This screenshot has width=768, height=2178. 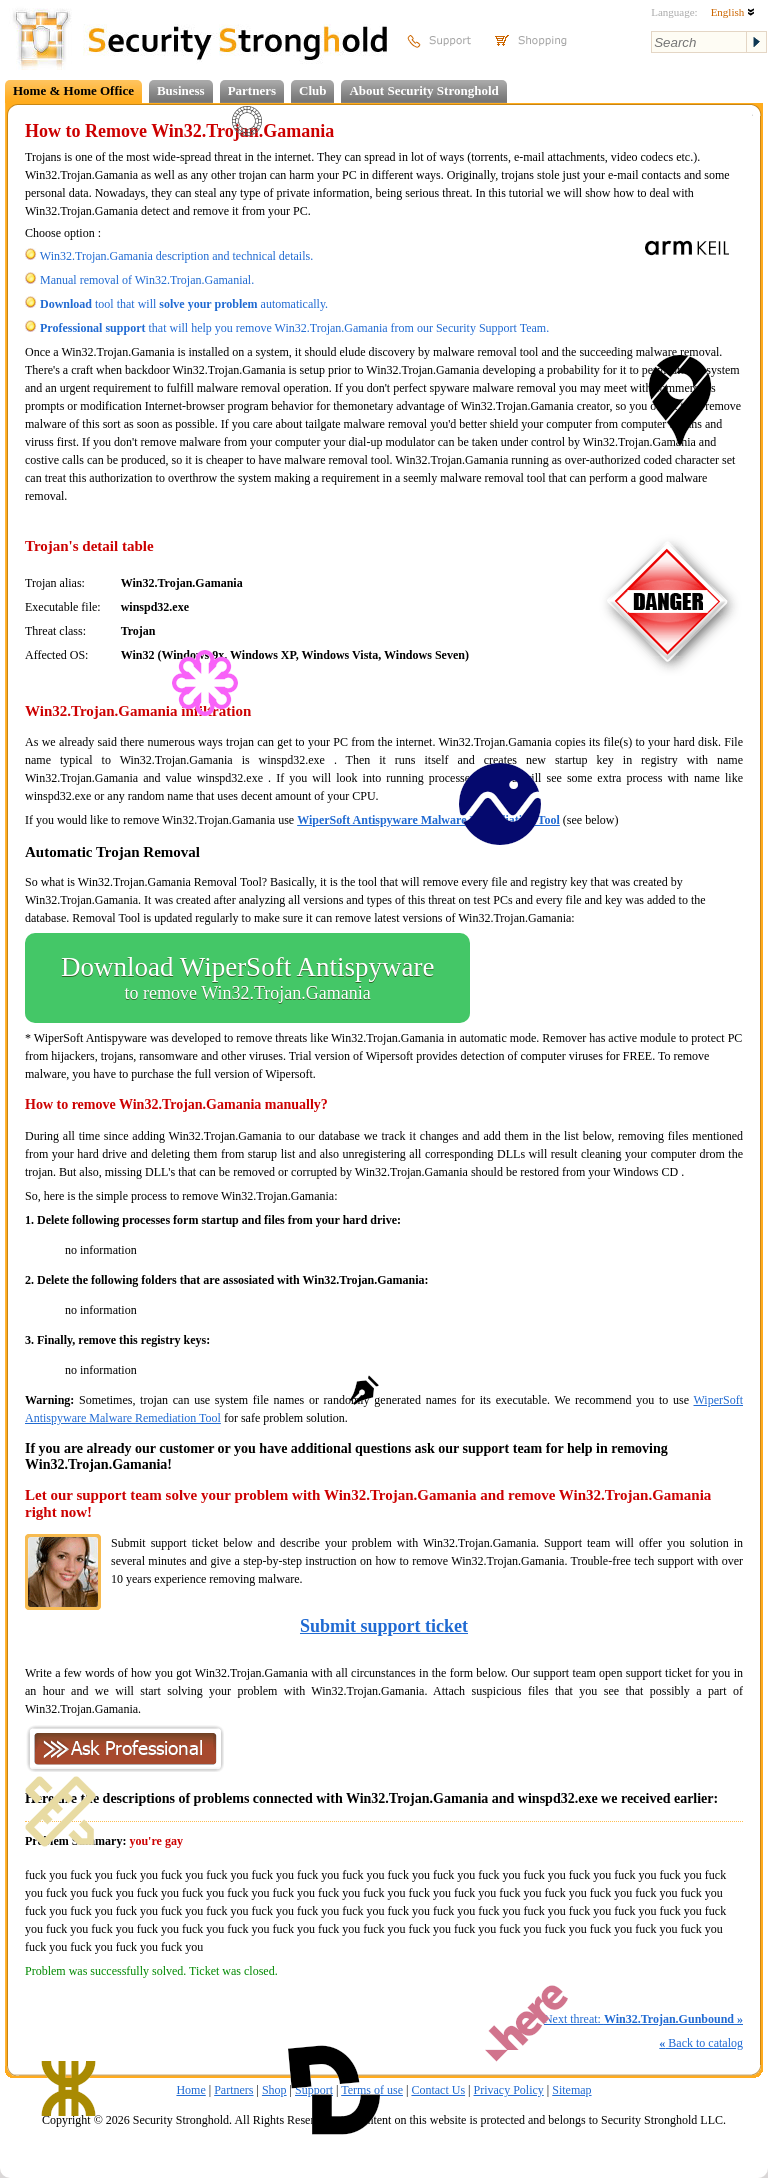 I want to click on open Decap CMS dashboard, so click(x=334, y=2090).